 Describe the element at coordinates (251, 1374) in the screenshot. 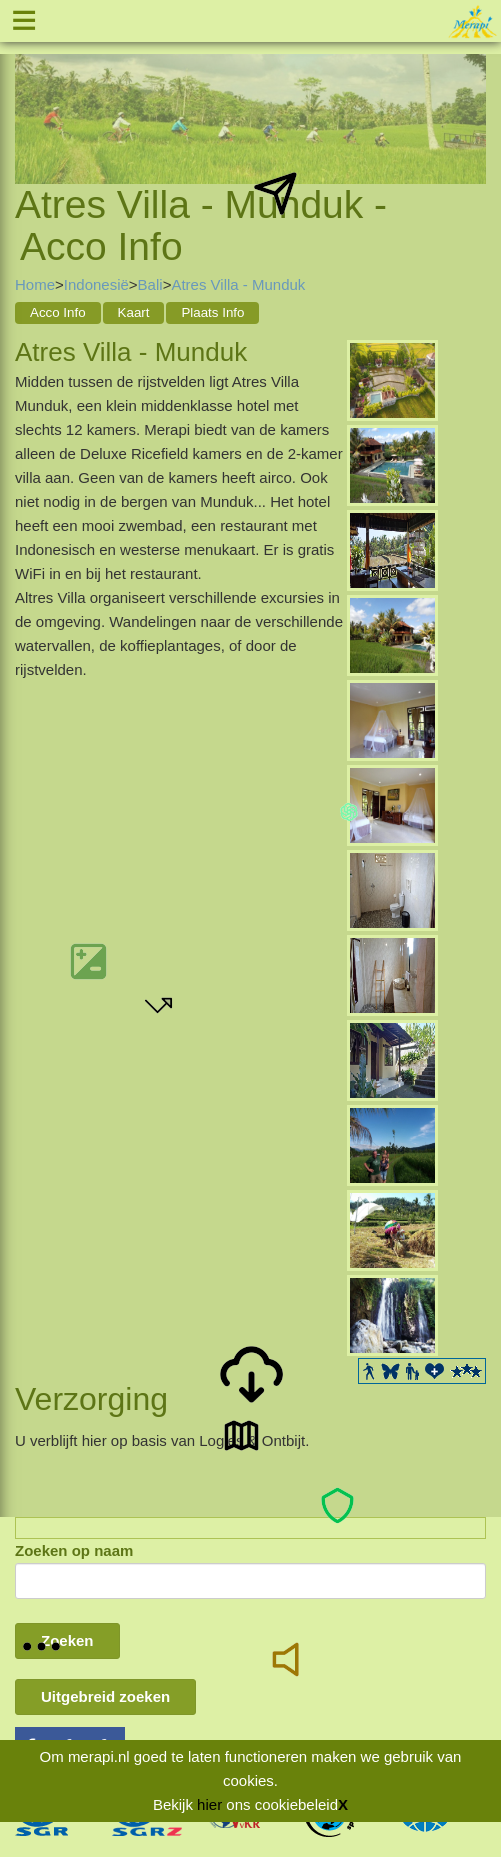

I see `download file from cloud storage` at that location.